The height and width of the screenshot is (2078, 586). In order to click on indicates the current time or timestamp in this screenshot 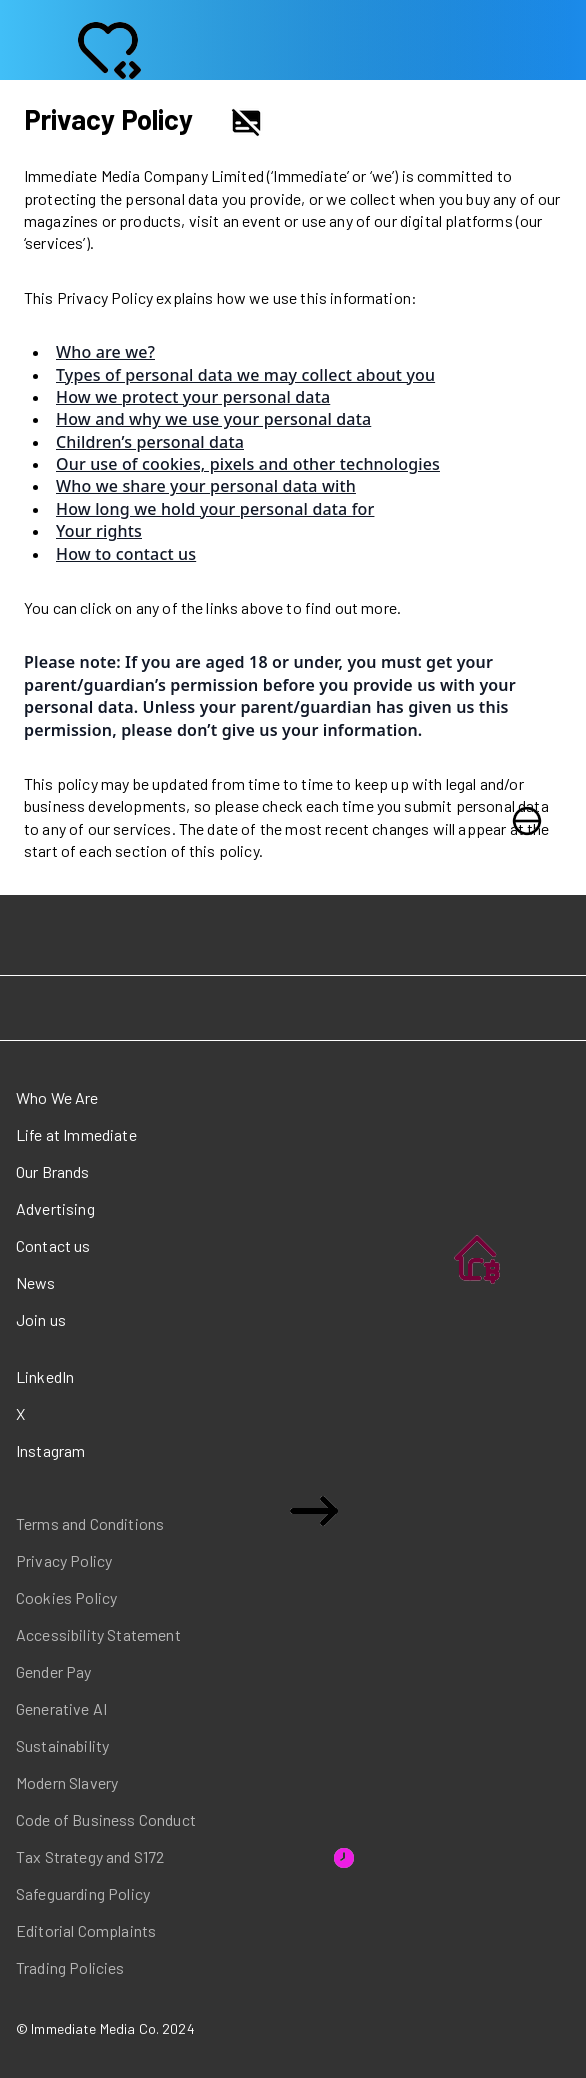, I will do `click(344, 1858)`.